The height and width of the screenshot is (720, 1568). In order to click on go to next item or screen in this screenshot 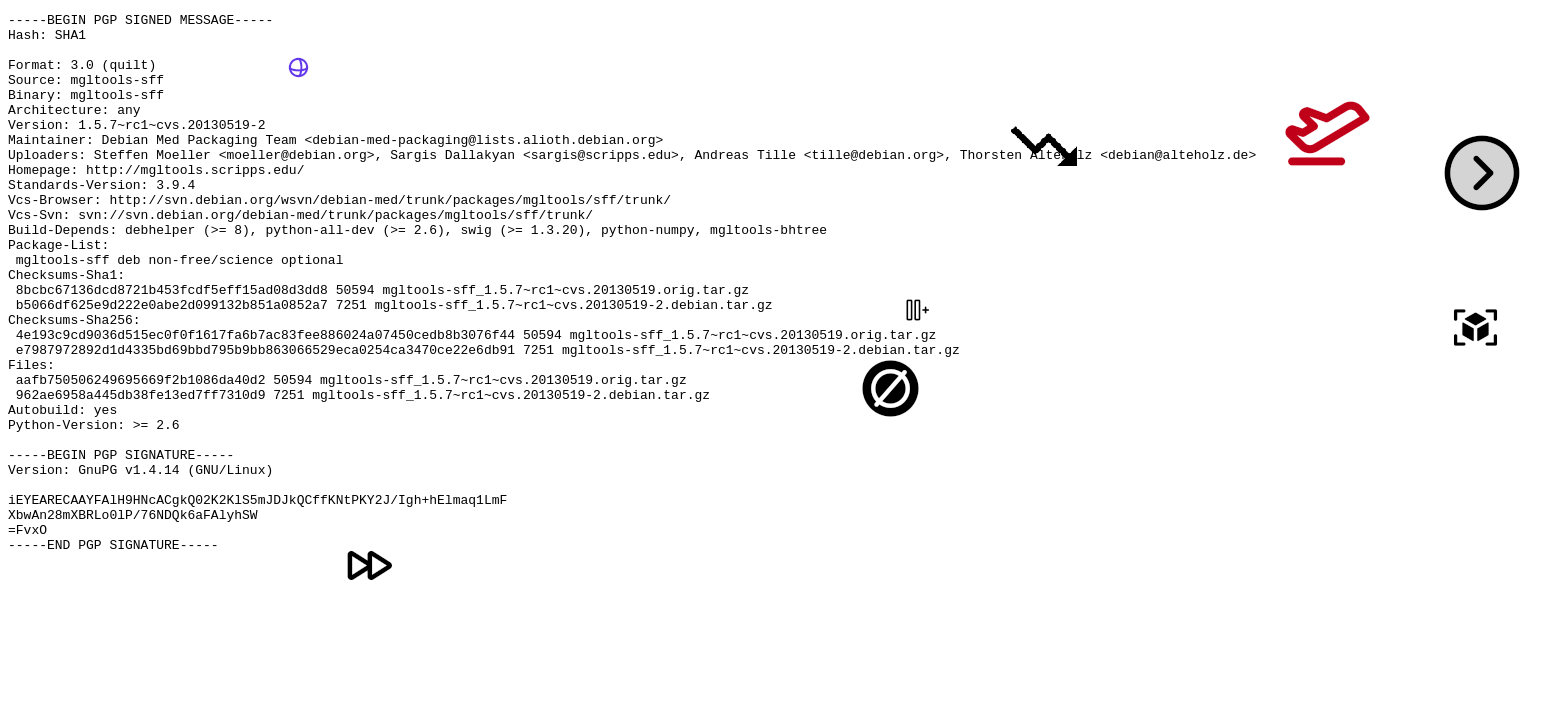, I will do `click(1482, 173)`.